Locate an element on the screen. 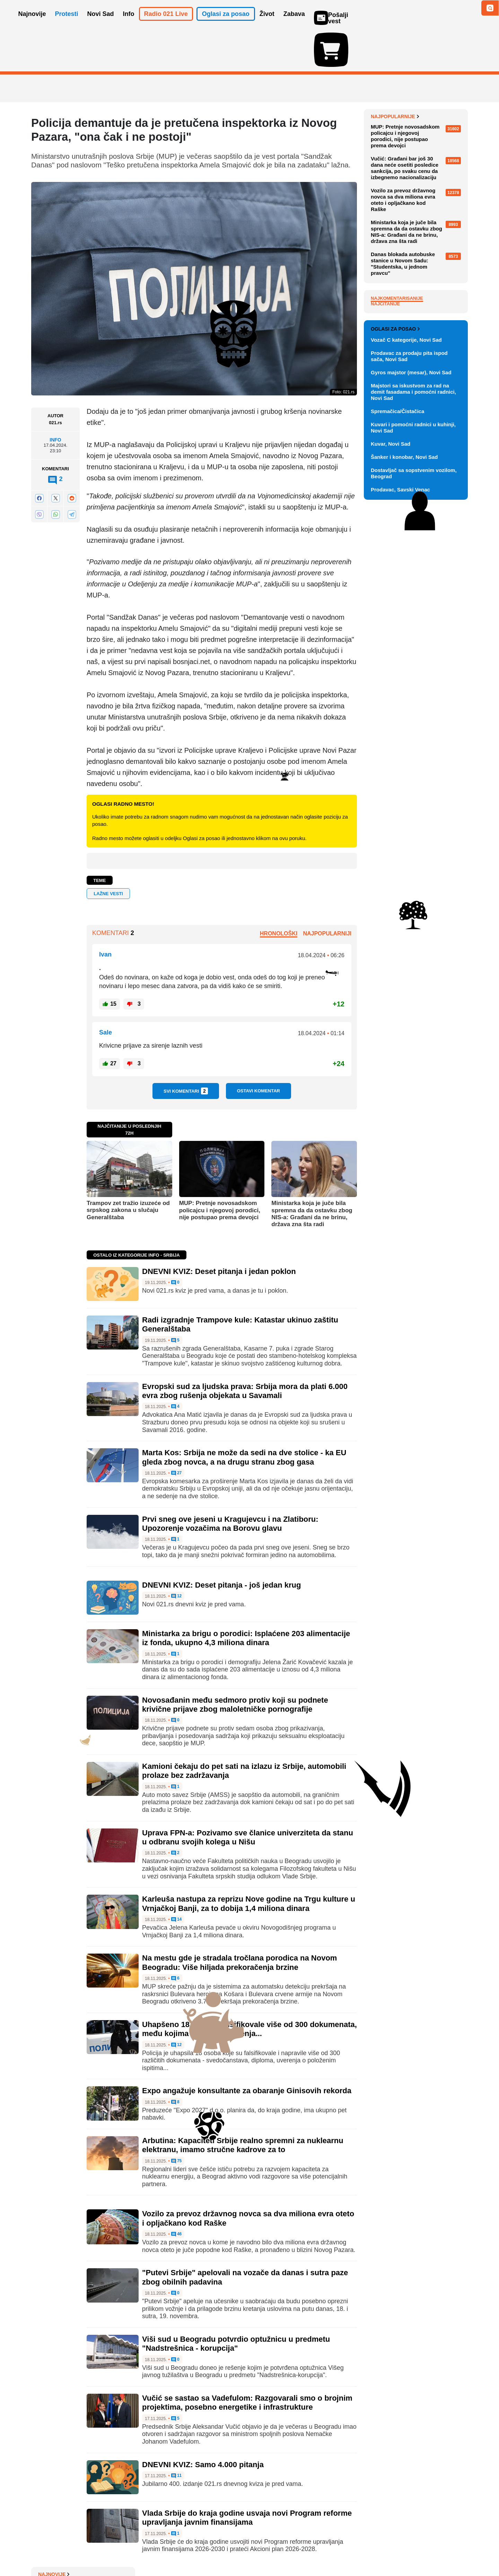  enable airplane mode is located at coordinates (332, 973).